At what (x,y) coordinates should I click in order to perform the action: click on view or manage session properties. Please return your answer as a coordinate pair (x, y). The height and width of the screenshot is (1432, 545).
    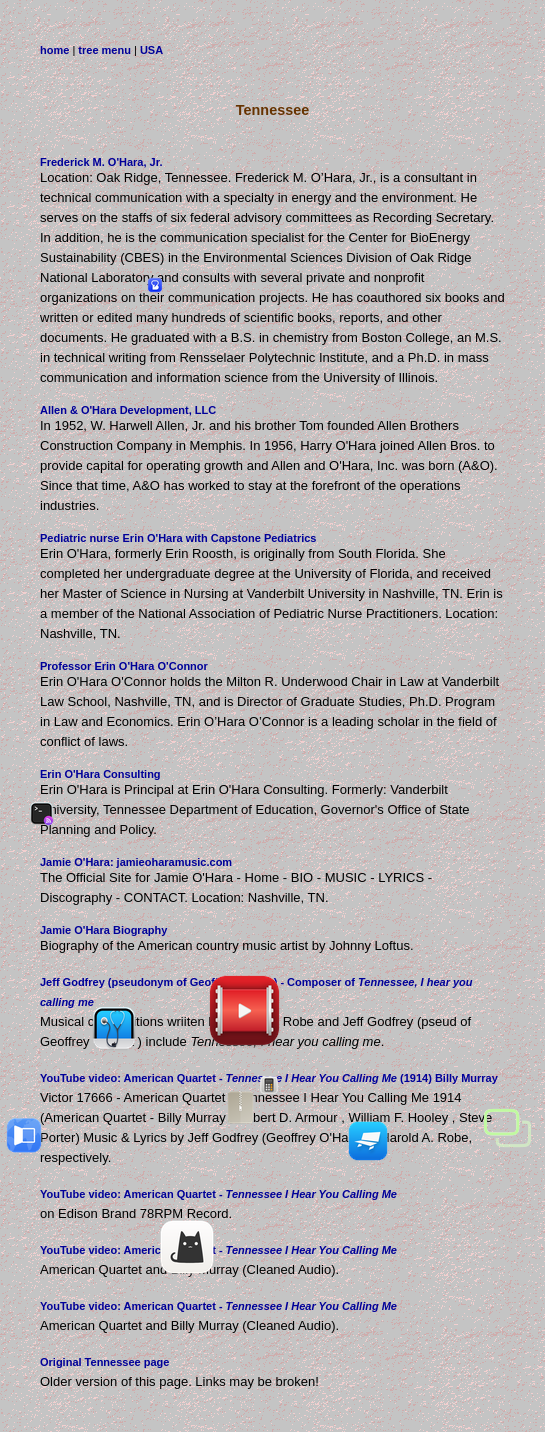
    Looking at the image, I should click on (507, 1129).